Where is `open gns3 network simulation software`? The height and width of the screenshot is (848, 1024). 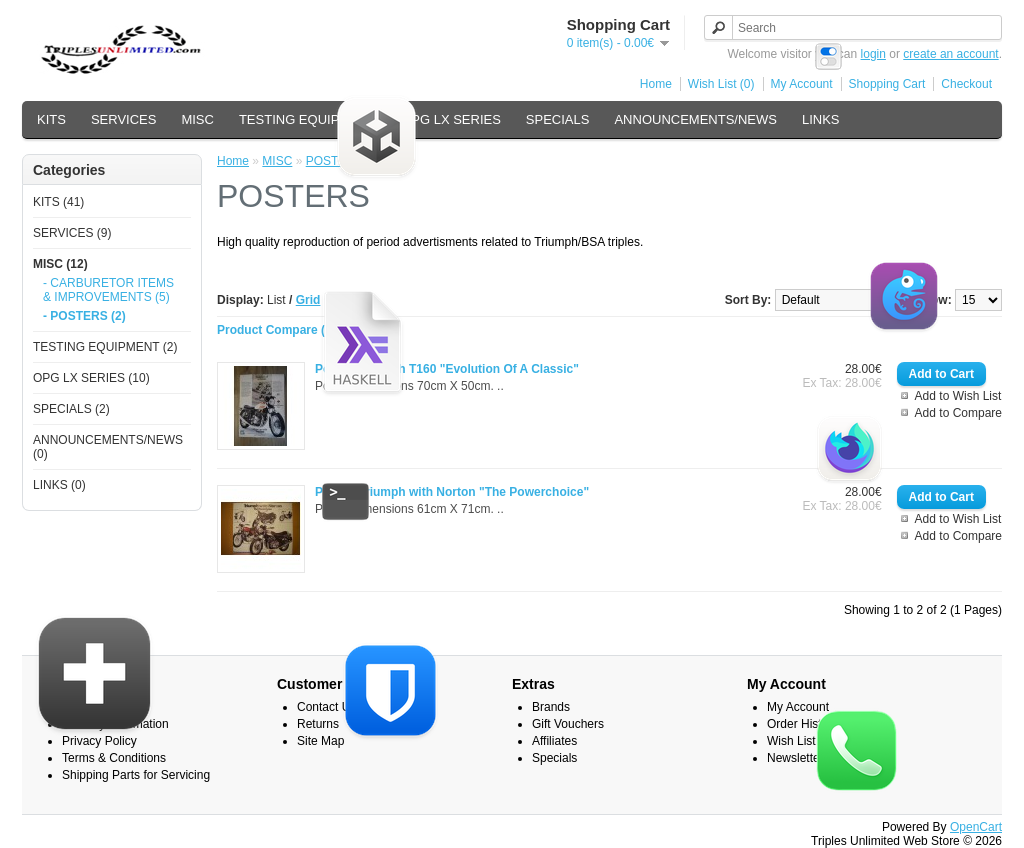
open gns3 network simulation software is located at coordinates (904, 296).